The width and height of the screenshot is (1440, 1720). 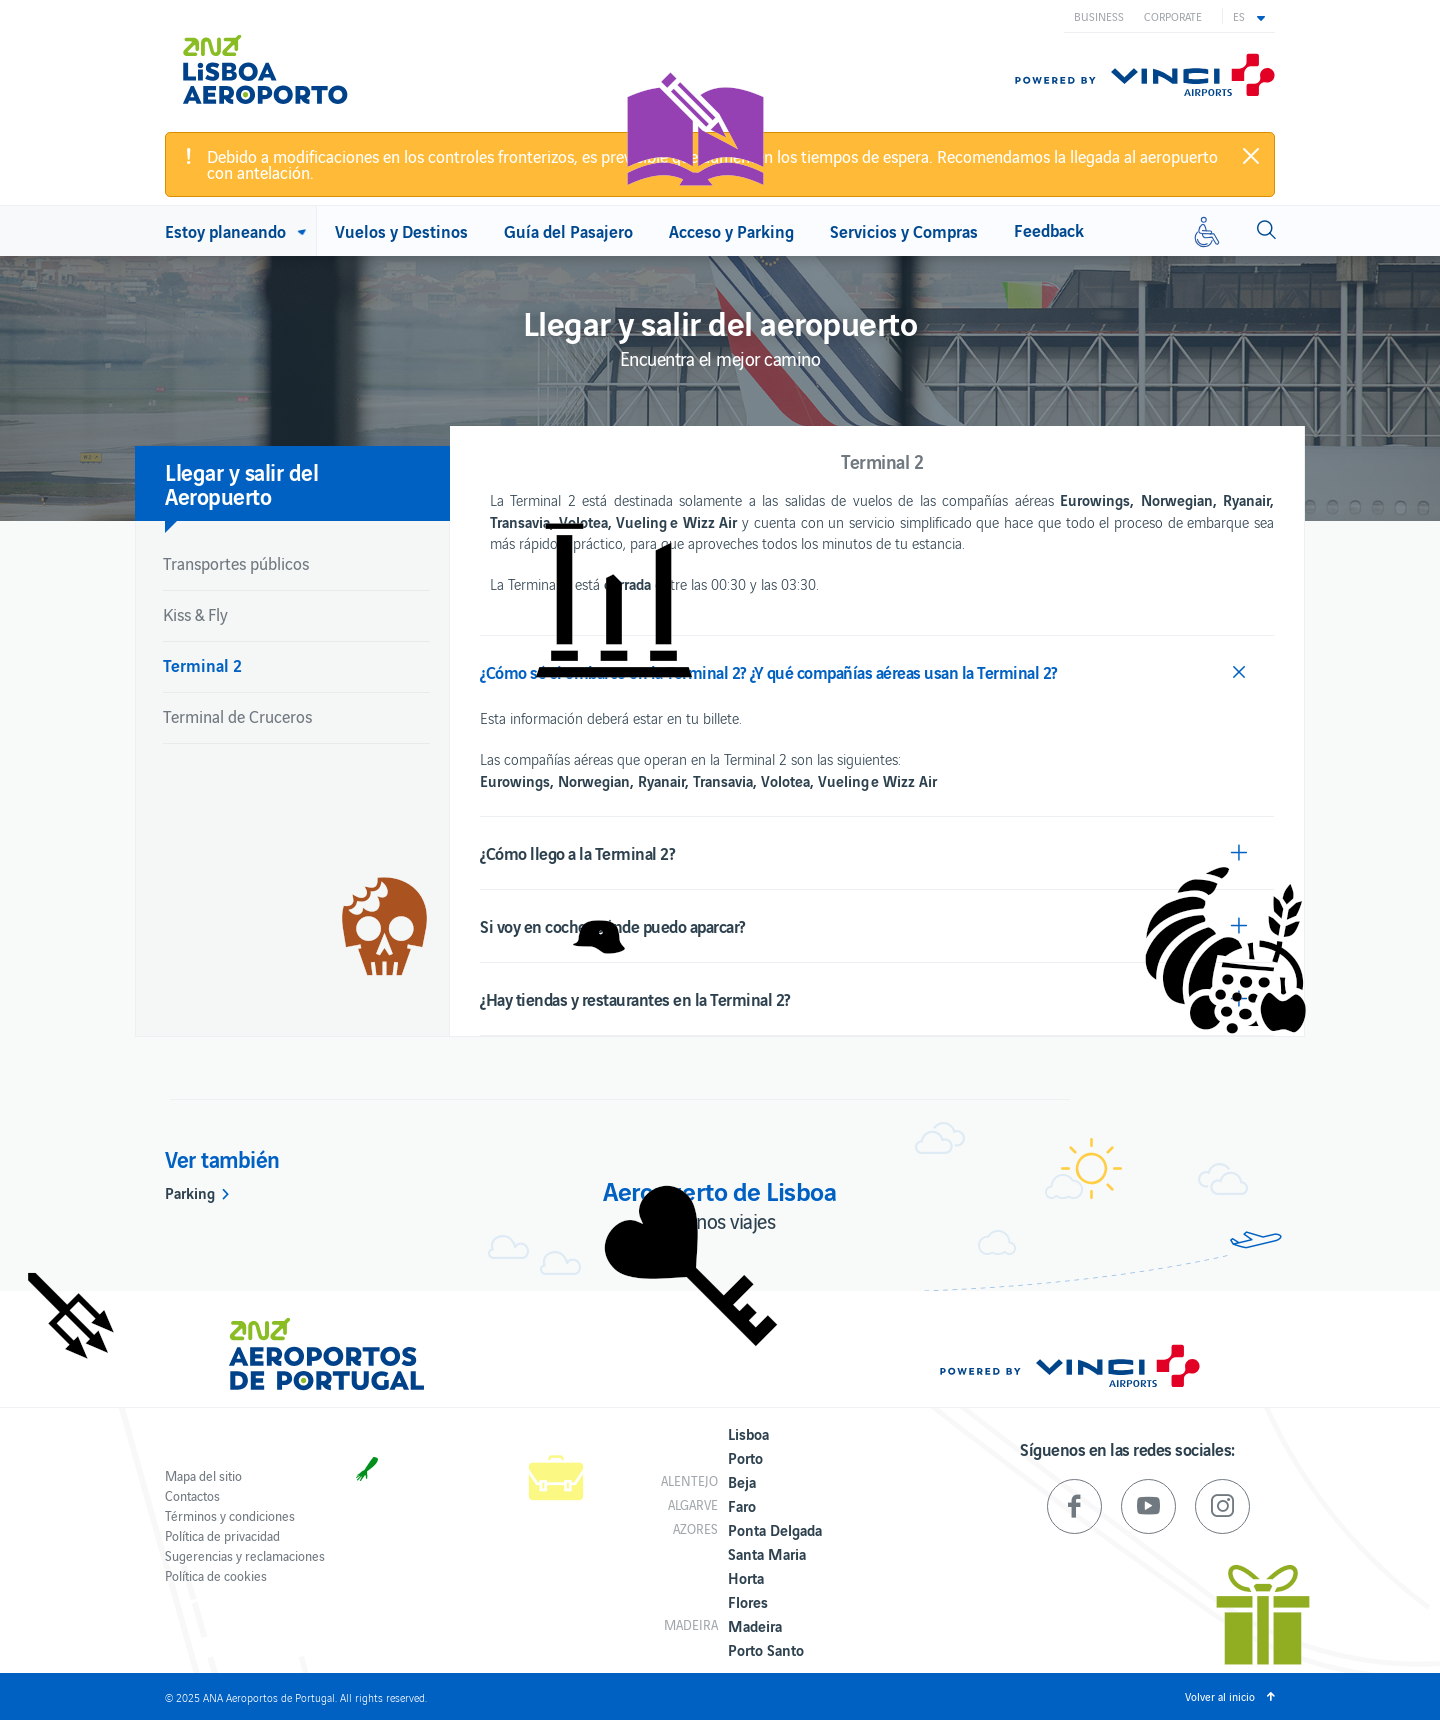 What do you see at coordinates (556, 1479) in the screenshot?
I see `access work or business-related content` at bounding box center [556, 1479].